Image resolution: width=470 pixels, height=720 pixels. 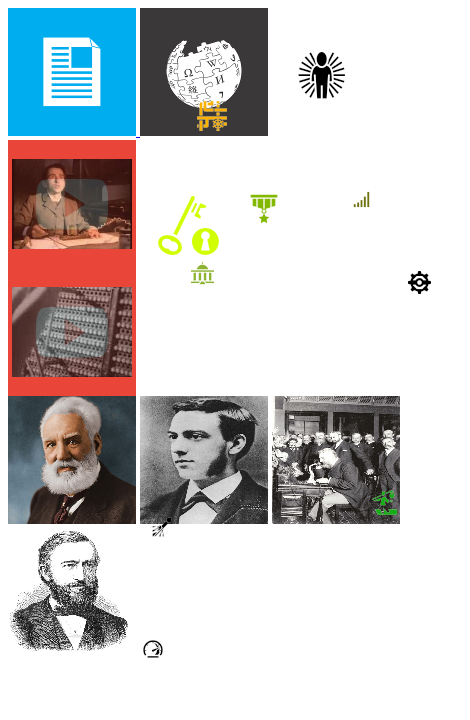 I want to click on access plumbing or pipe-based puzzle game, so click(x=212, y=116).